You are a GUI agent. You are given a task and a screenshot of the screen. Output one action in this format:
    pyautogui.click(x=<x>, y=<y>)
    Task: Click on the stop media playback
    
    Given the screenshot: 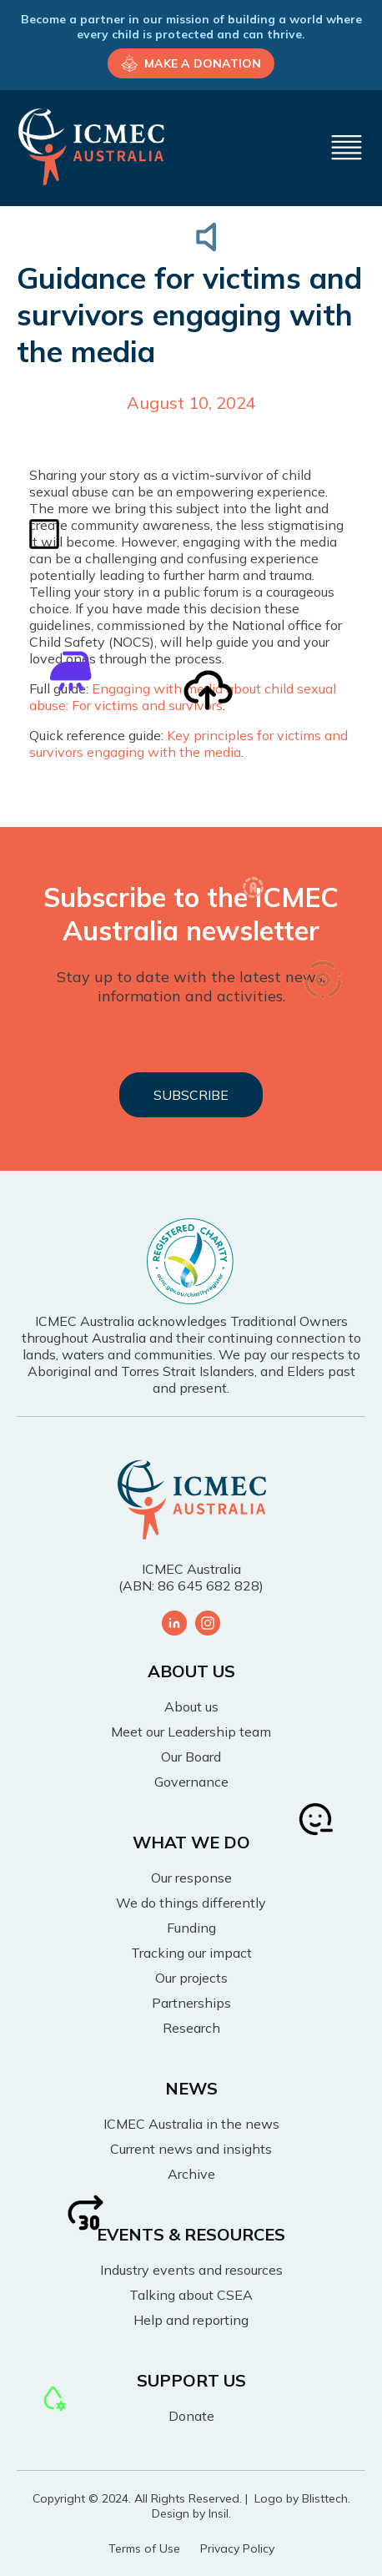 What is the action you would take?
    pyautogui.click(x=44, y=534)
    